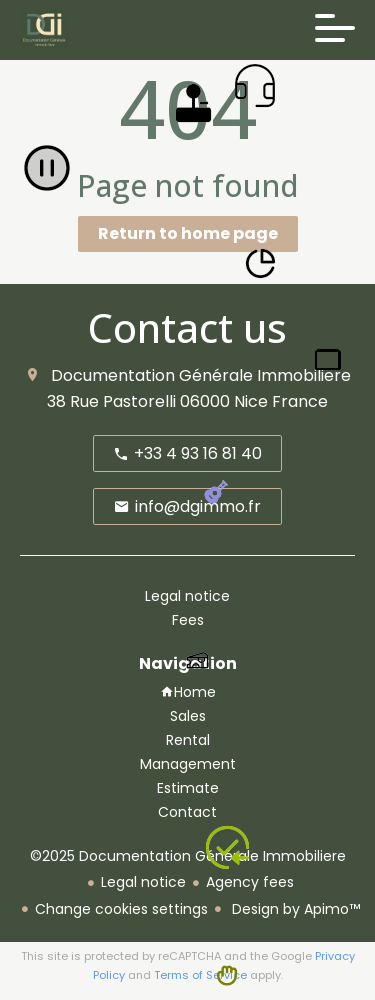 The width and height of the screenshot is (375, 1000). Describe the element at coordinates (328, 360) in the screenshot. I see `crop image to 5:4 aspect ratio` at that location.